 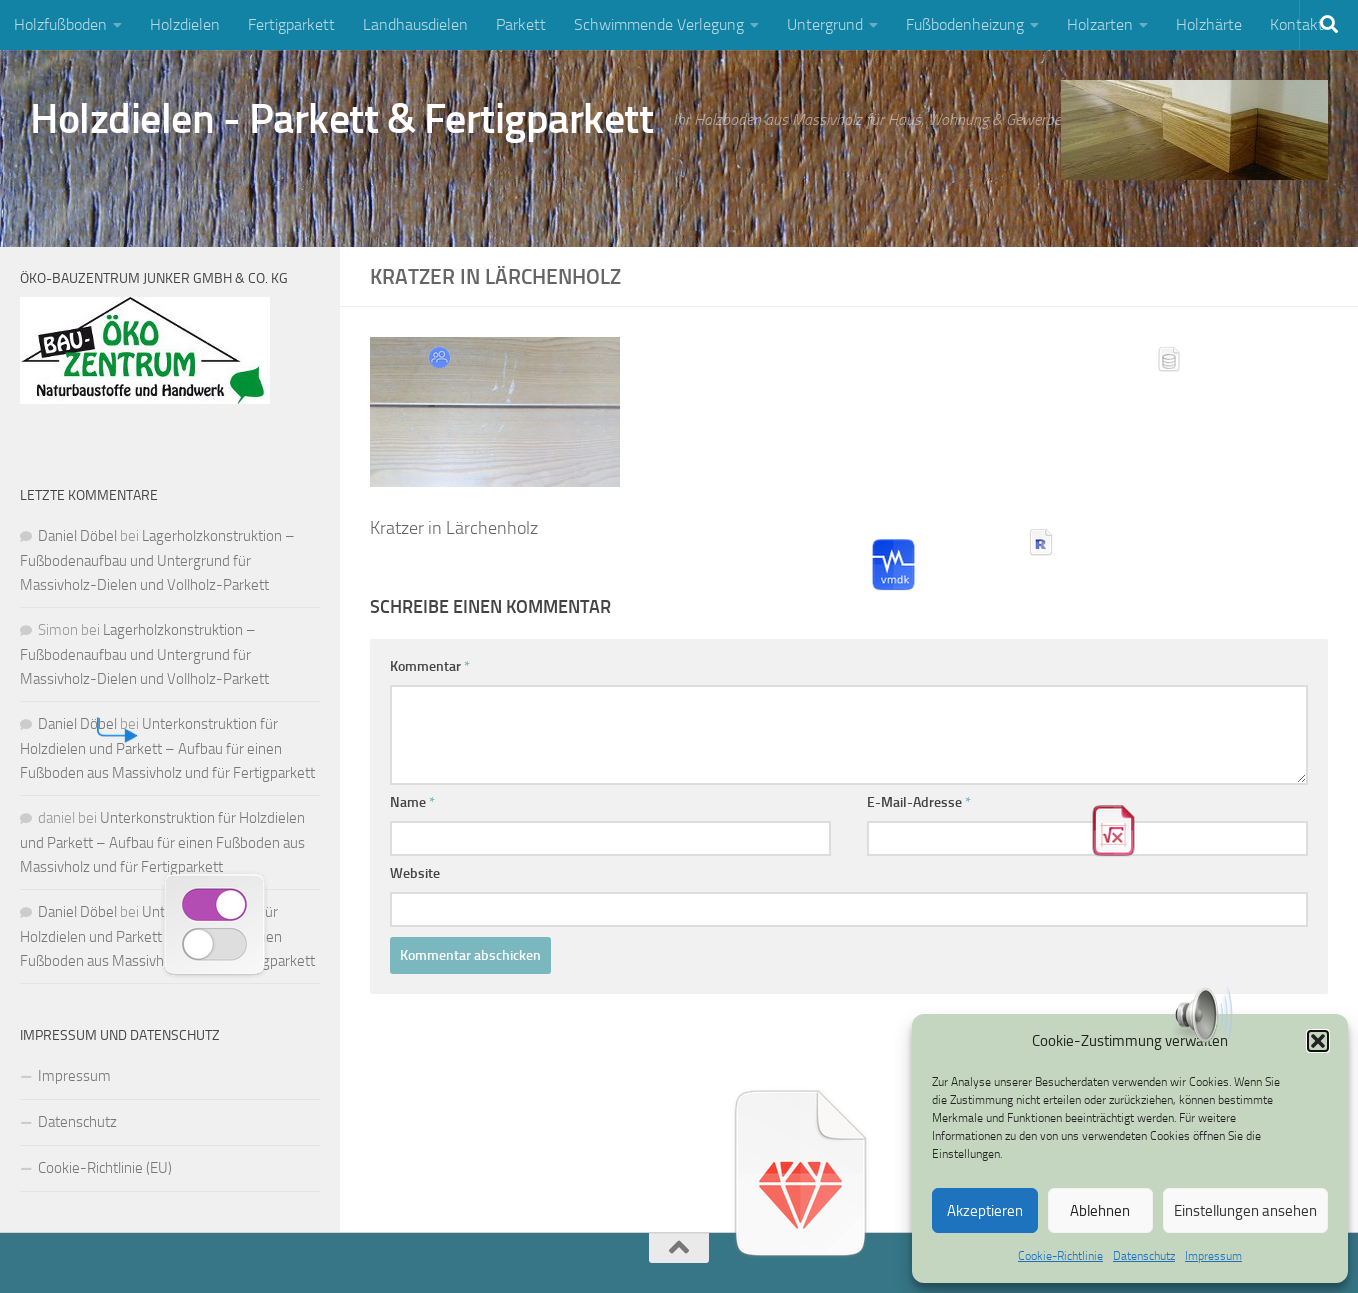 What do you see at coordinates (893, 564) in the screenshot?
I see `a VirtualBox virtual machine disk file` at bounding box center [893, 564].